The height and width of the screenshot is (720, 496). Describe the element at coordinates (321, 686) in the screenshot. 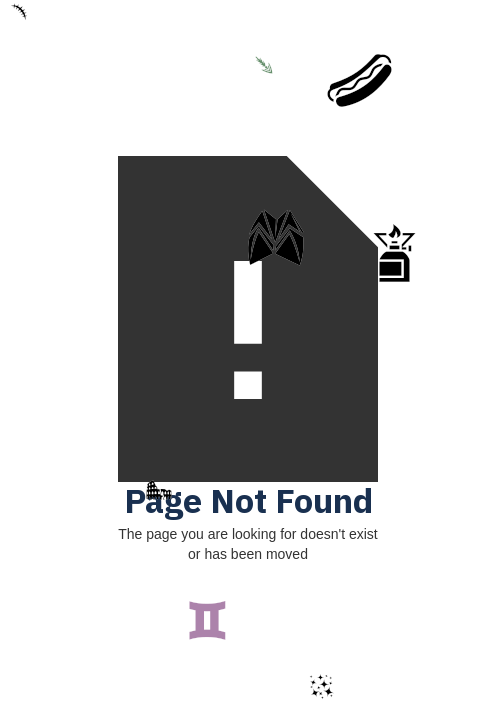

I see `indicates magic or special ability activation` at that location.